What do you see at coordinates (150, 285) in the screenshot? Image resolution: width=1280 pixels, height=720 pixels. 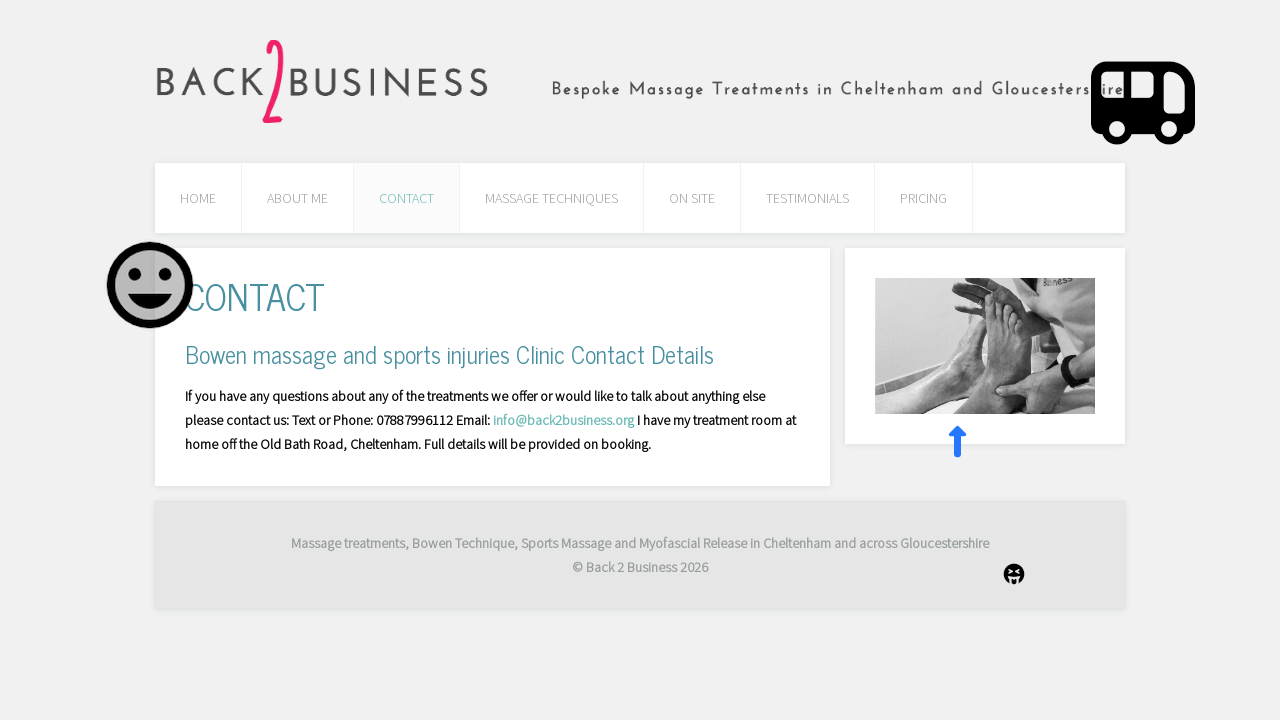 I see `select your current mood or emotional state` at bounding box center [150, 285].